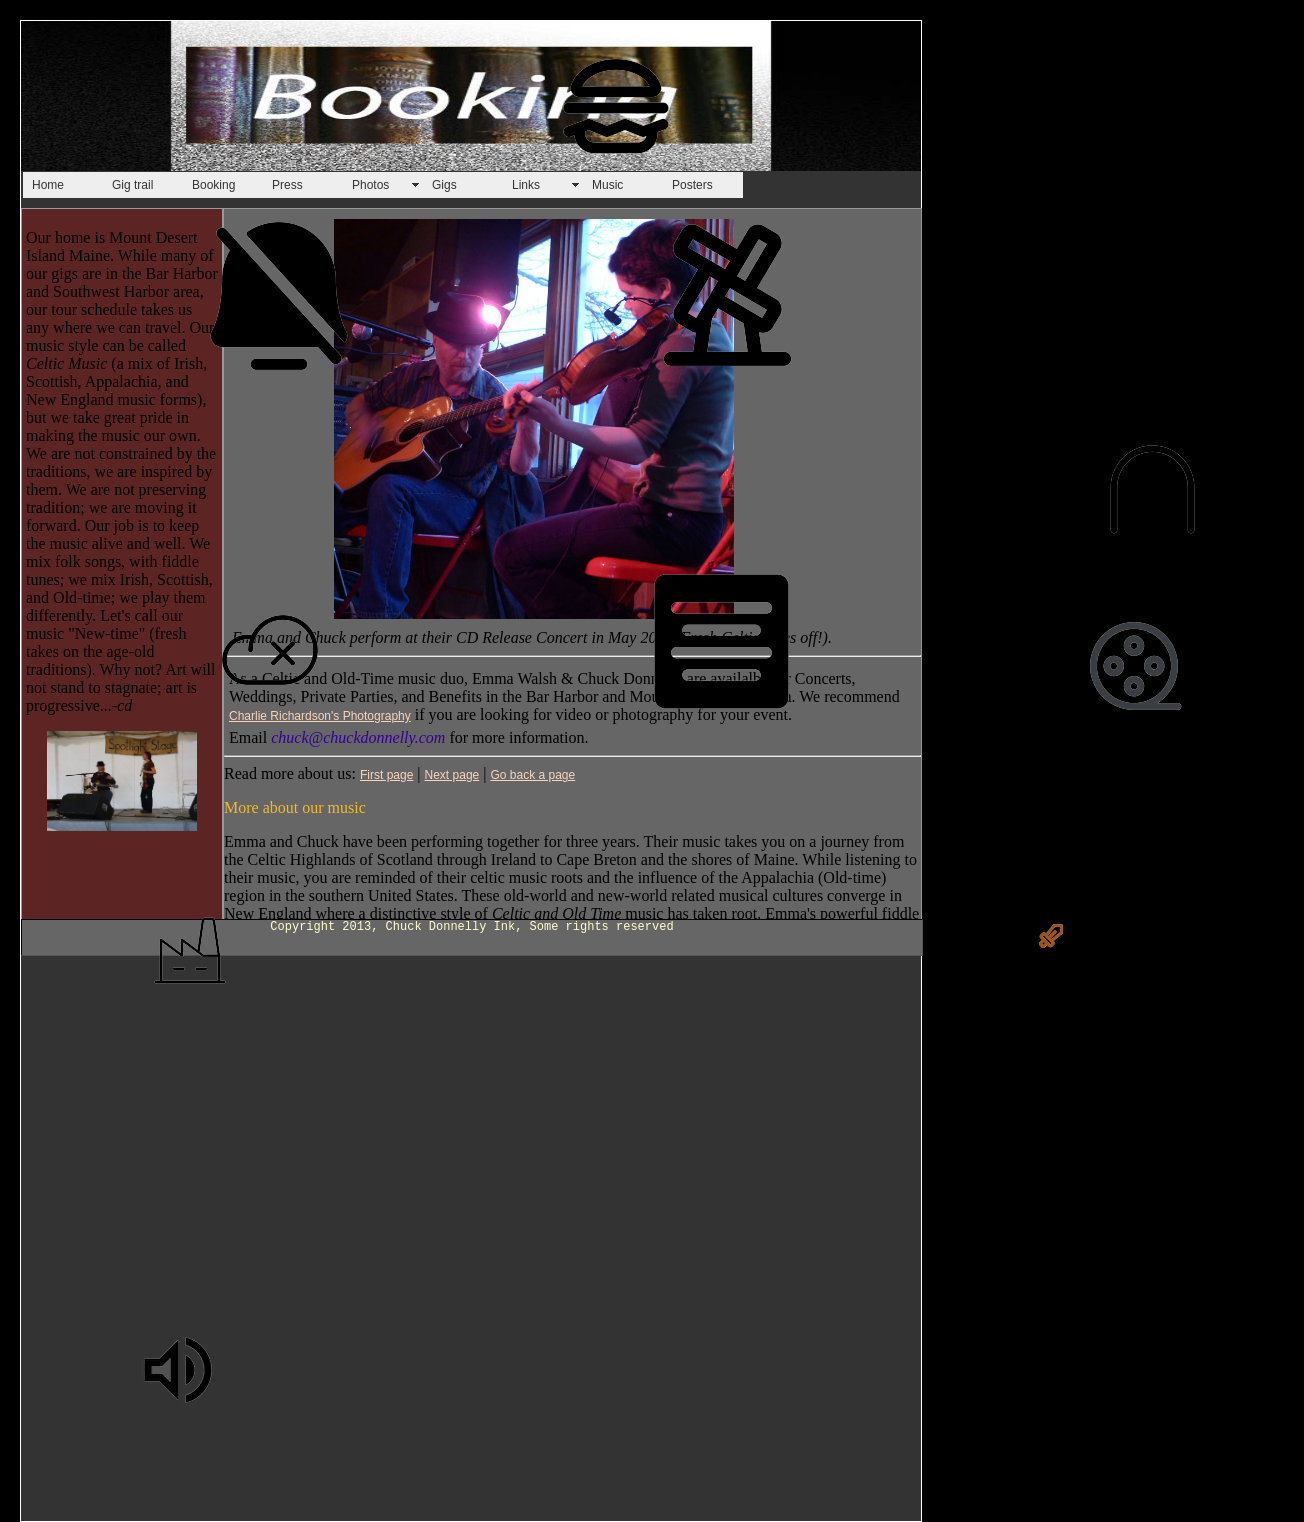 The image size is (1304, 1522). I want to click on increase or adjust audio volume, so click(178, 1370).